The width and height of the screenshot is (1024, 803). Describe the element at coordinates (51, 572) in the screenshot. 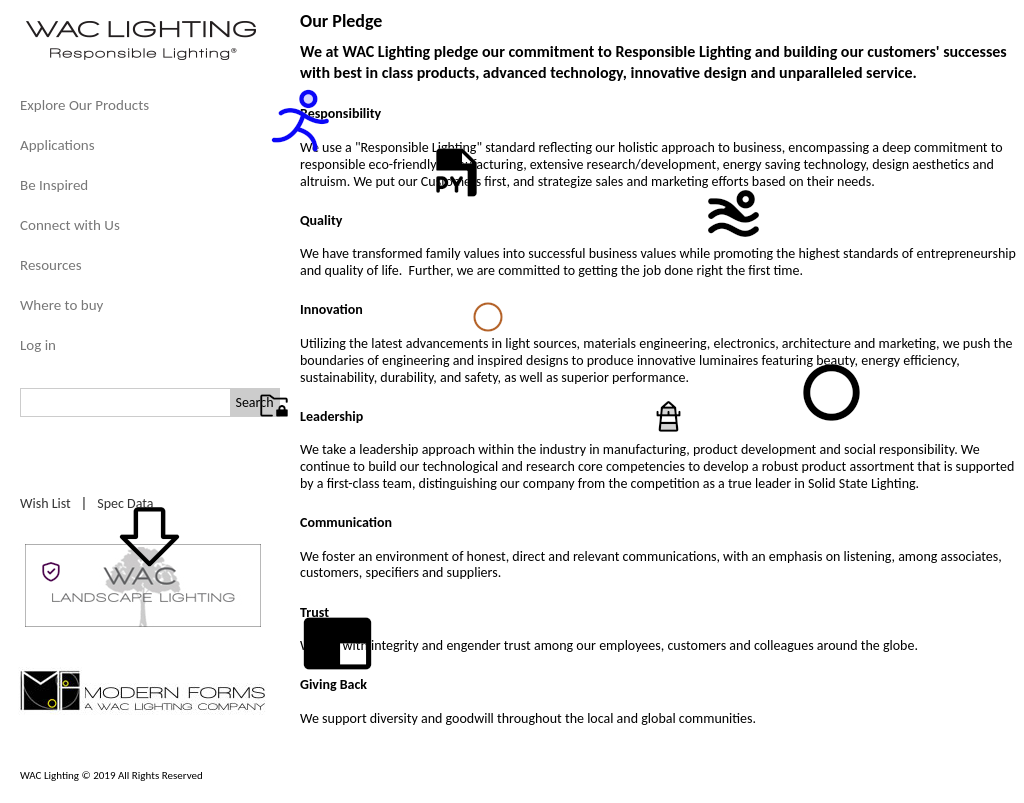

I see `indicates verified security or protection status` at that location.